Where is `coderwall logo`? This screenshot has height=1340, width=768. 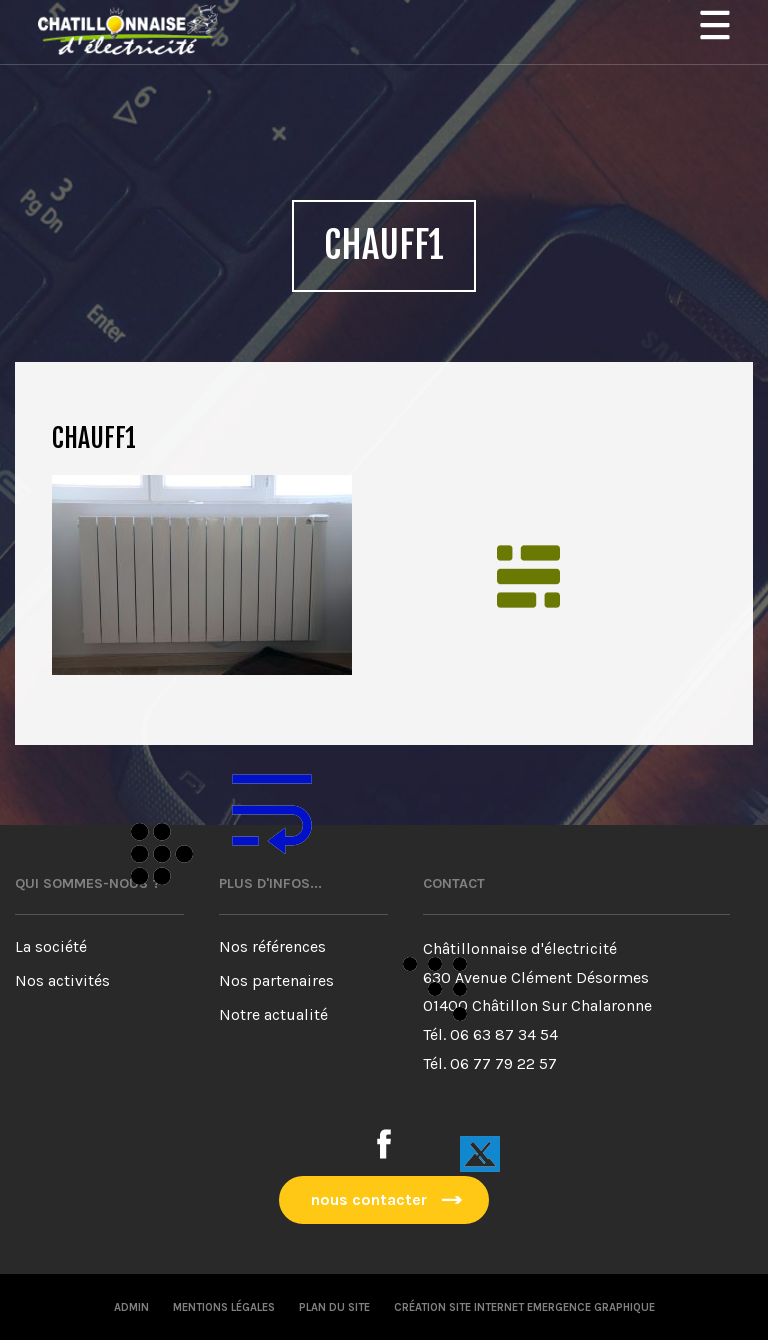
coderwall logo is located at coordinates (435, 989).